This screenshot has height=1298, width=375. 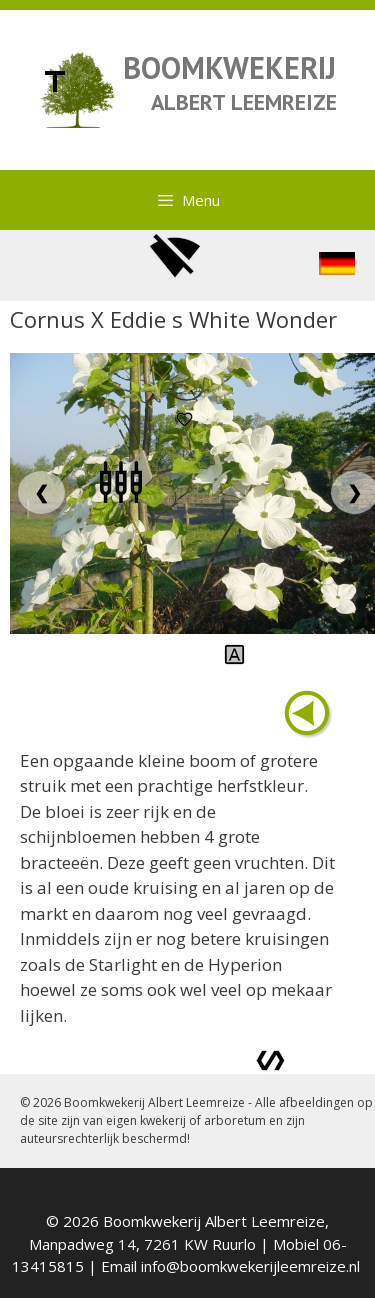 I want to click on add to favorites, so click(x=184, y=419).